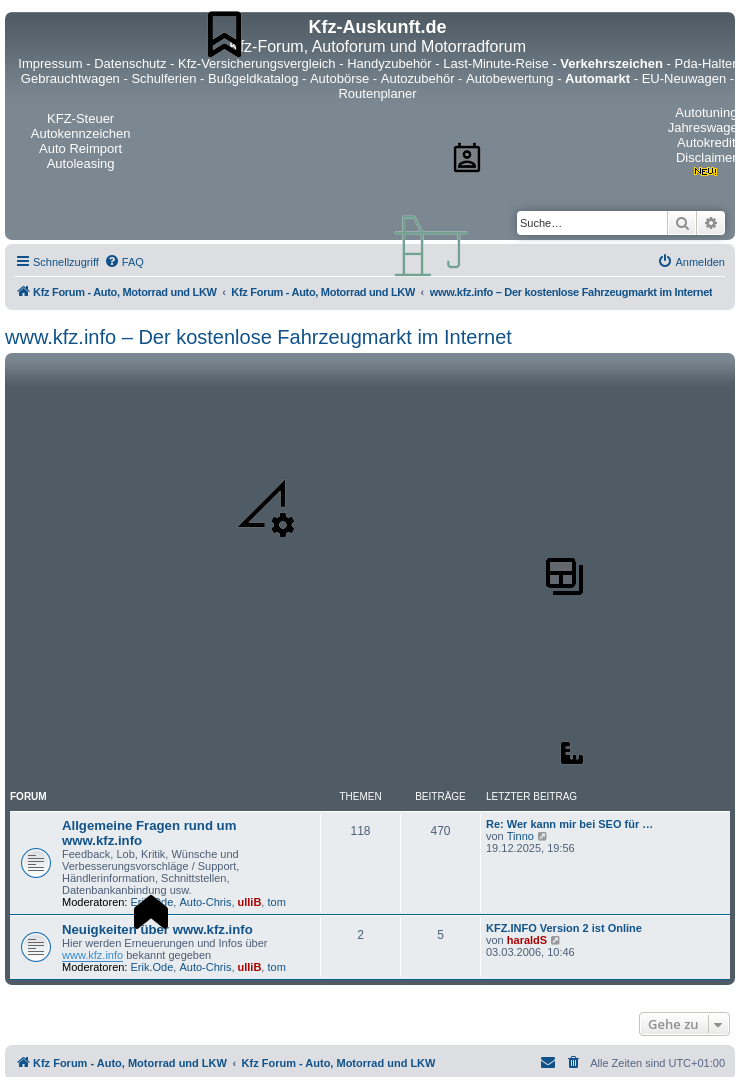  Describe the element at coordinates (564, 576) in the screenshot. I see `create a backup copy of table data` at that location.